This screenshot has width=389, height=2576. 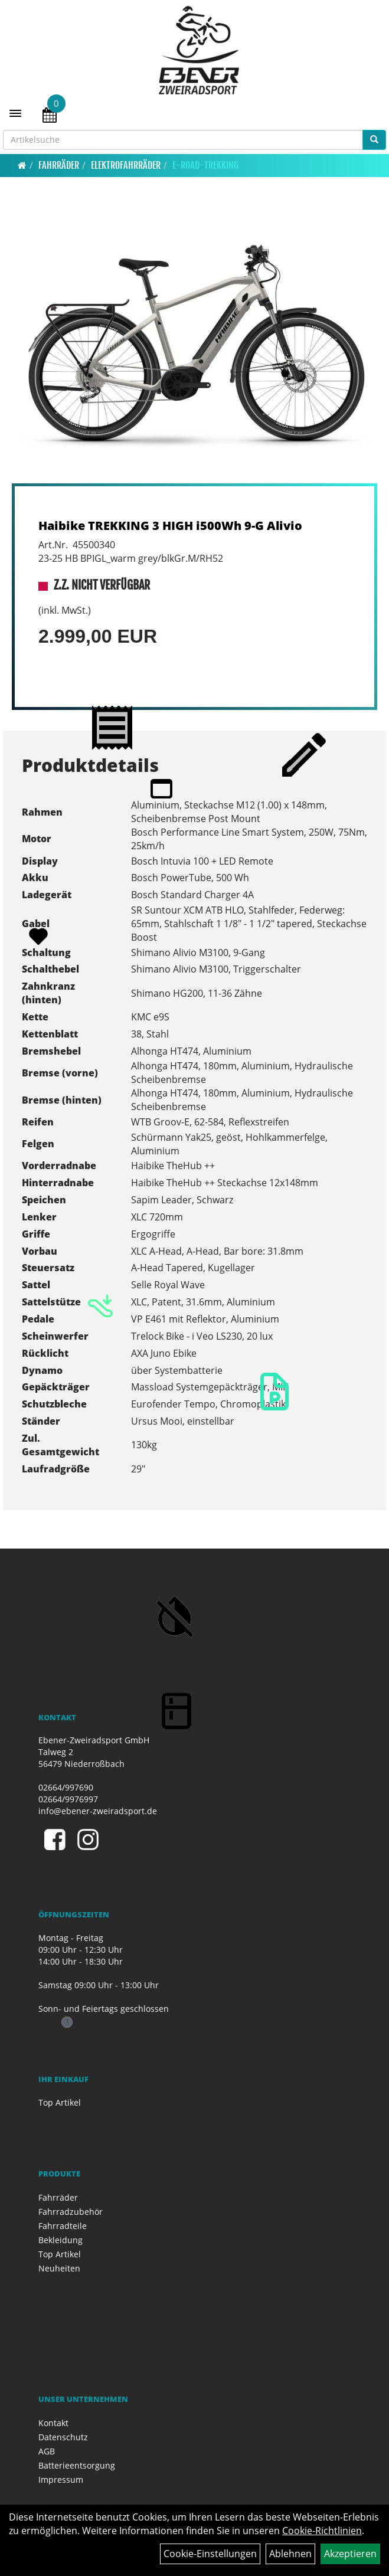 What do you see at coordinates (175, 1616) in the screenshot?
I see `disable color inversion mode` at bounding box center [175, 1616].